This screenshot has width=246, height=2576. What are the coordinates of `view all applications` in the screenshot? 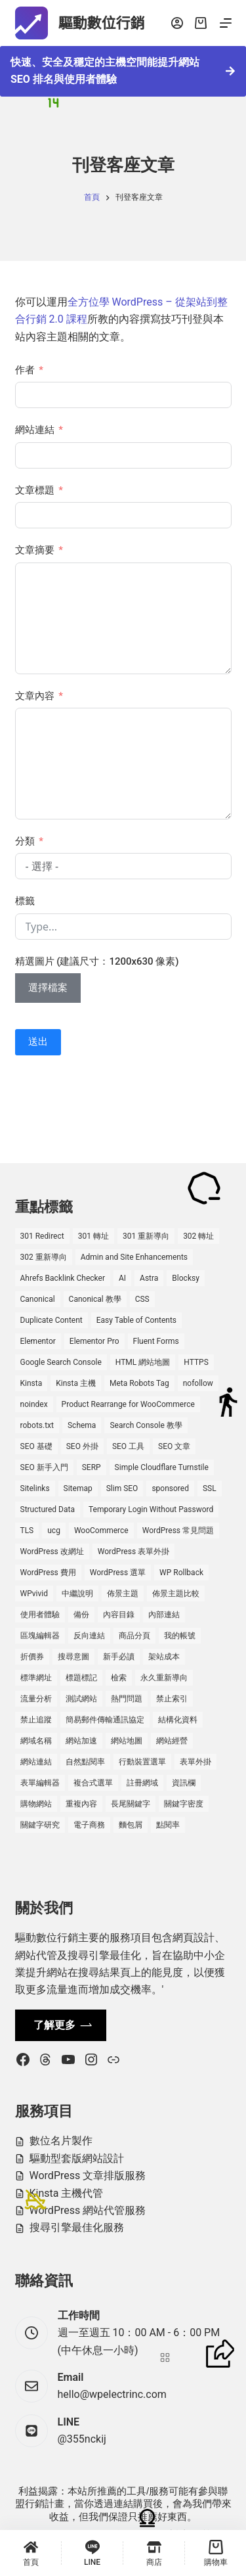 It's located at (165, 2357).